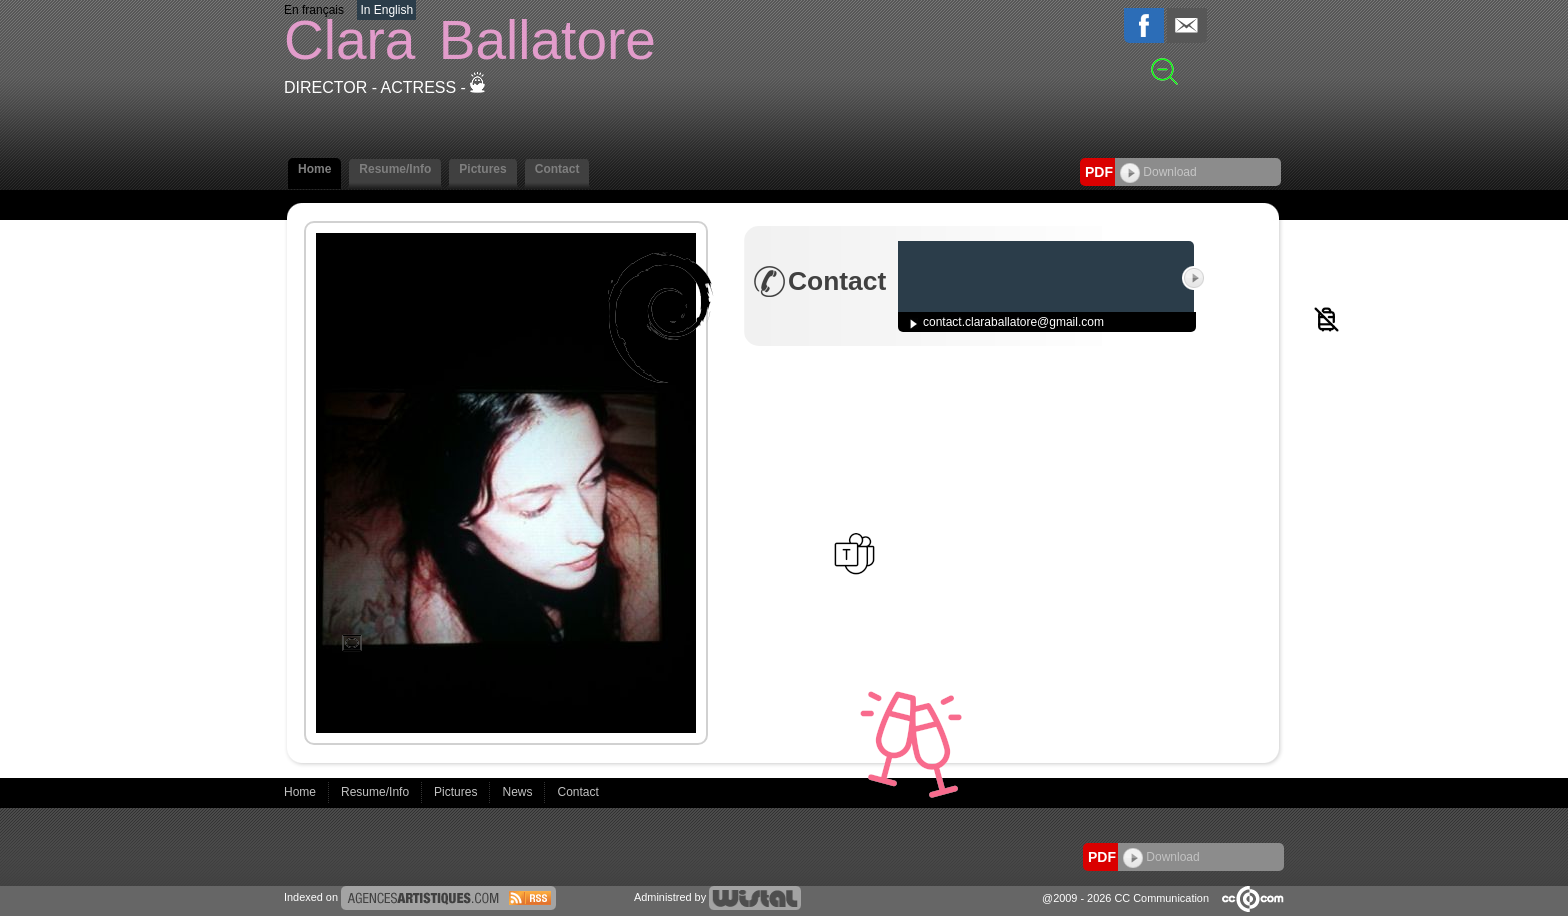 This screenshot has height=916, width=1568. Describe the element at coordinates (673, 317) in the screenshot. I see `open a debian linux terminal session` at that location.